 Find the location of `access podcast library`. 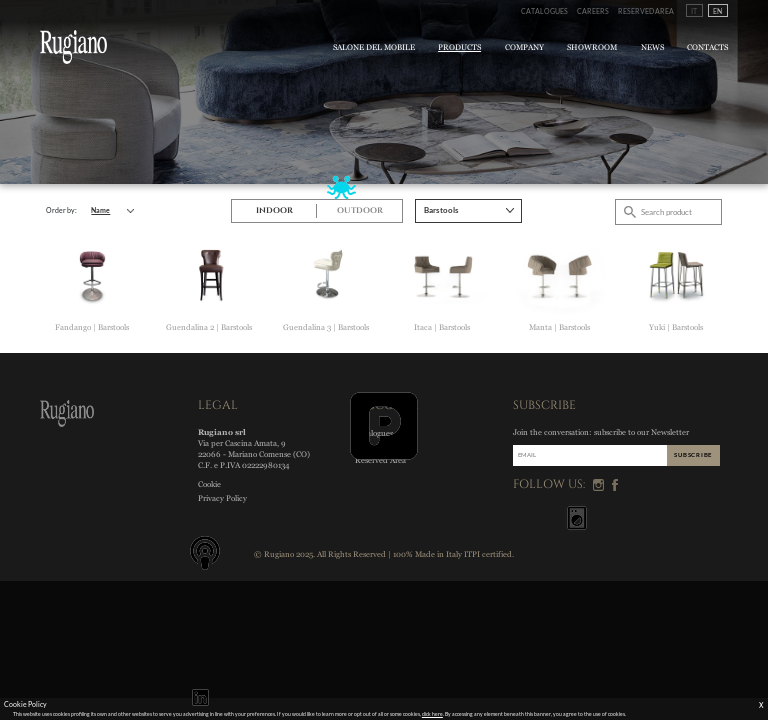

access podcast library is located at coordinates (205, 553).